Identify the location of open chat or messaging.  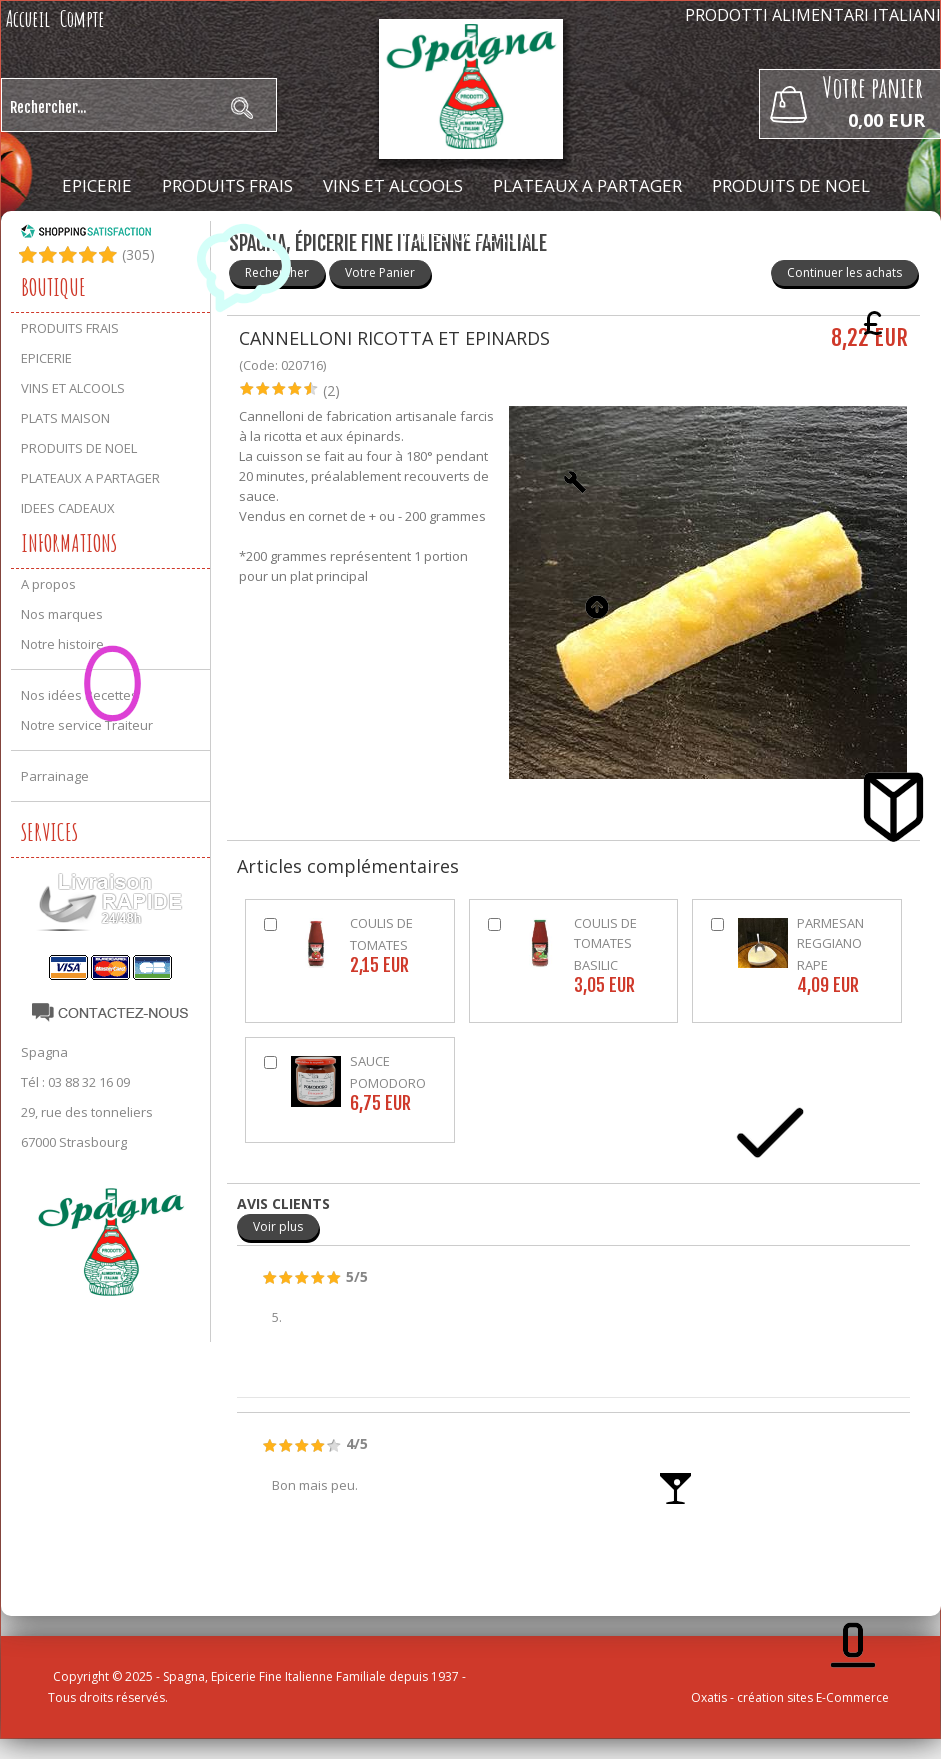
(242, 268).